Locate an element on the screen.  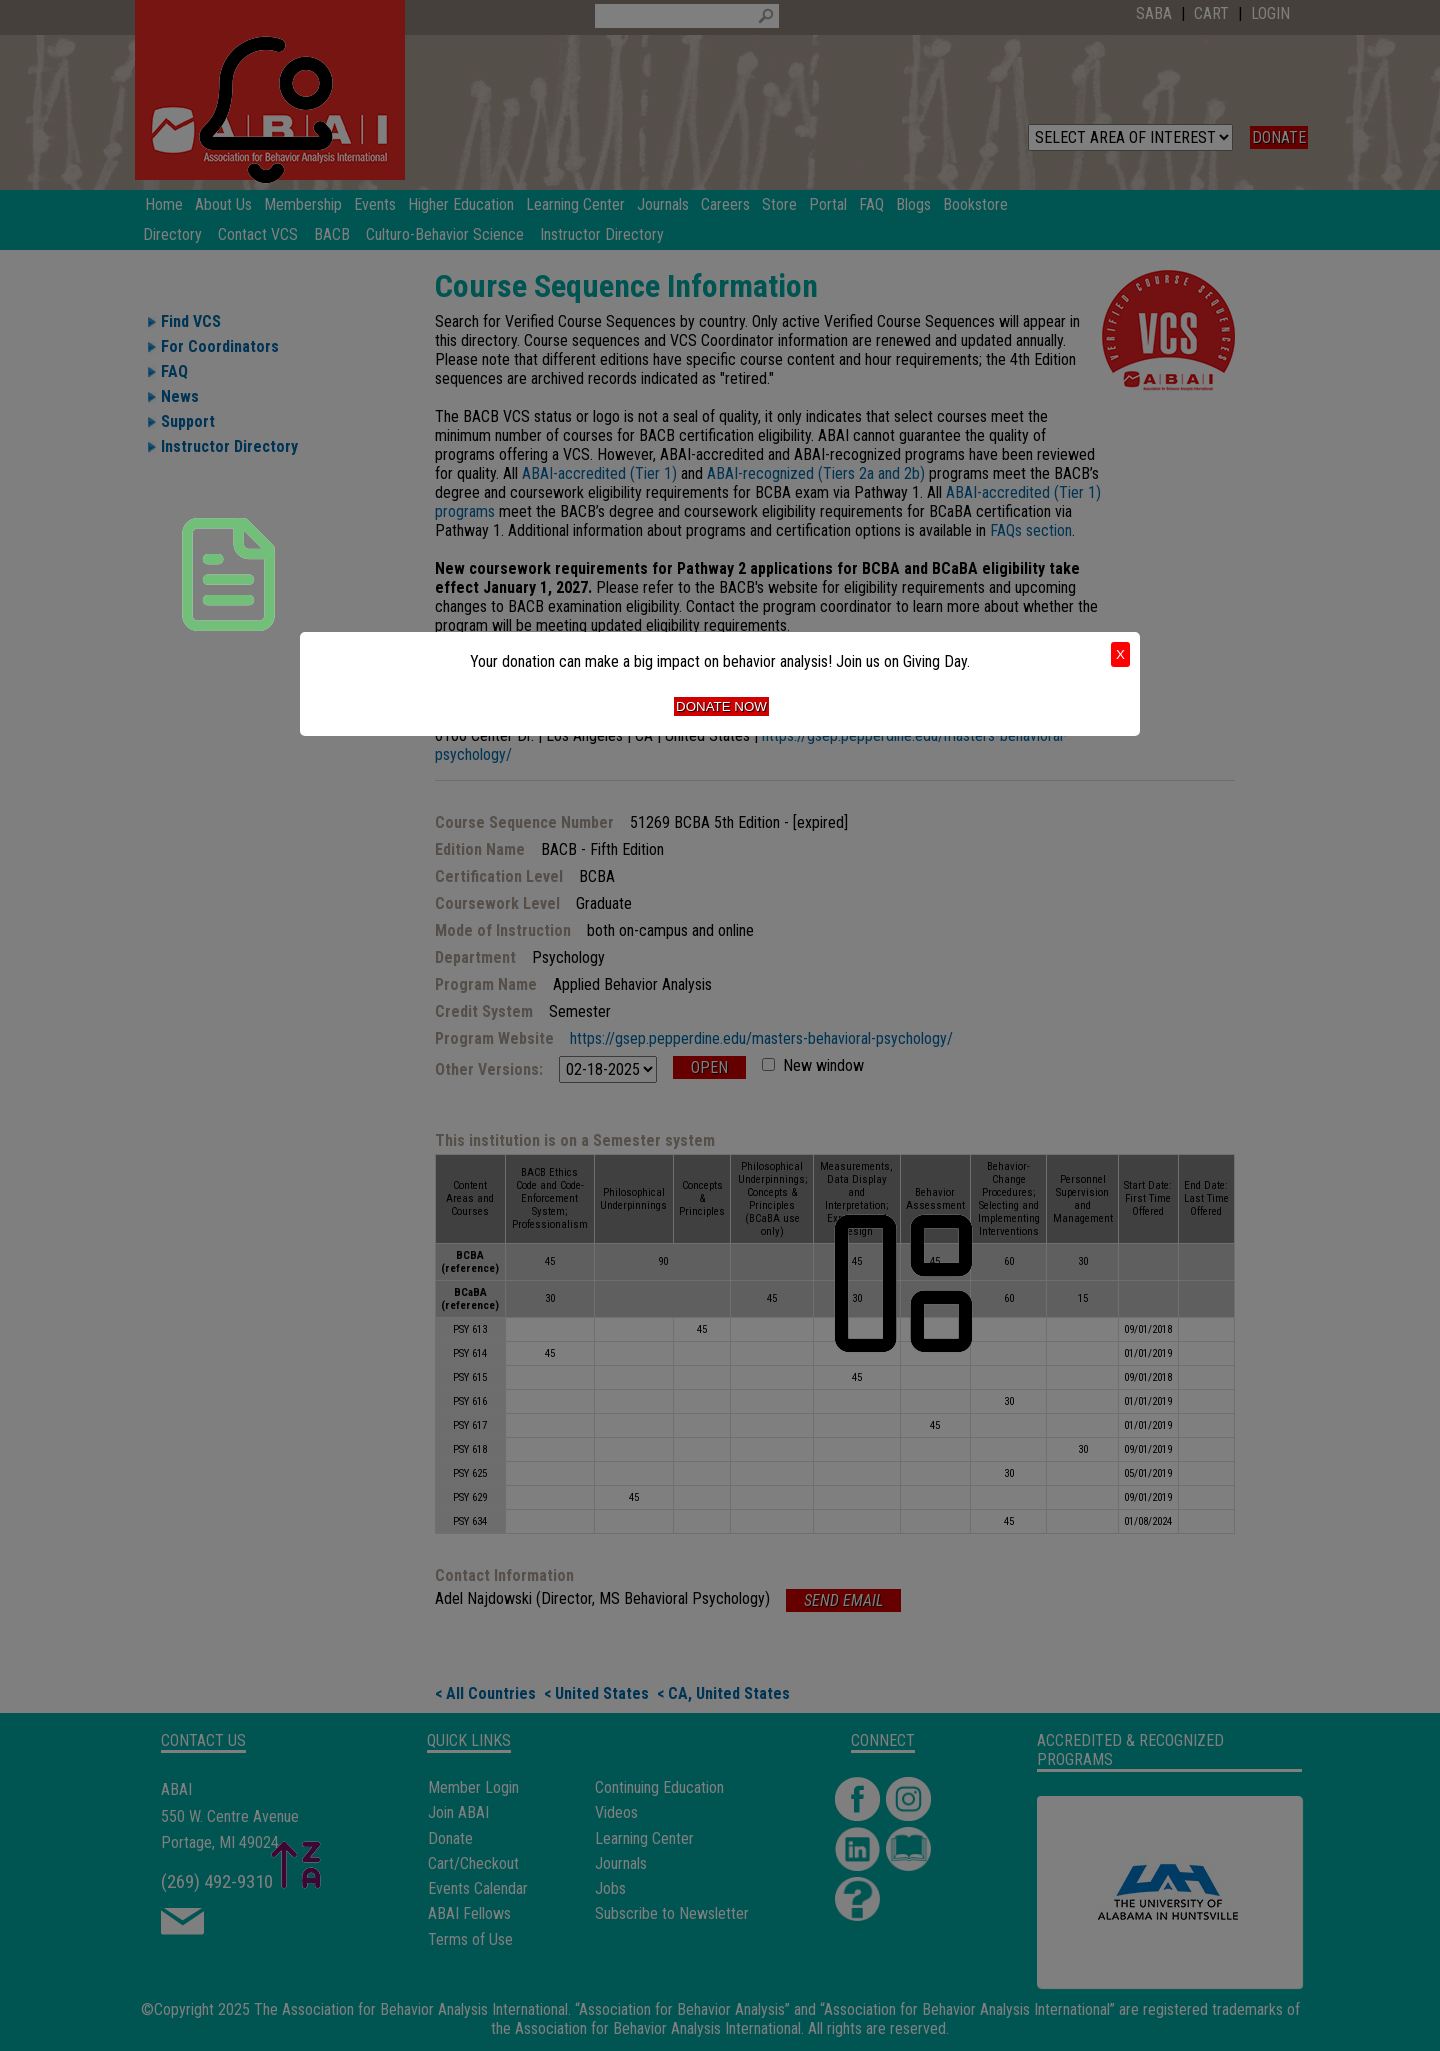
sort items in reverse alphabetical order (Z to A) is located at coordinates (297, 1865).